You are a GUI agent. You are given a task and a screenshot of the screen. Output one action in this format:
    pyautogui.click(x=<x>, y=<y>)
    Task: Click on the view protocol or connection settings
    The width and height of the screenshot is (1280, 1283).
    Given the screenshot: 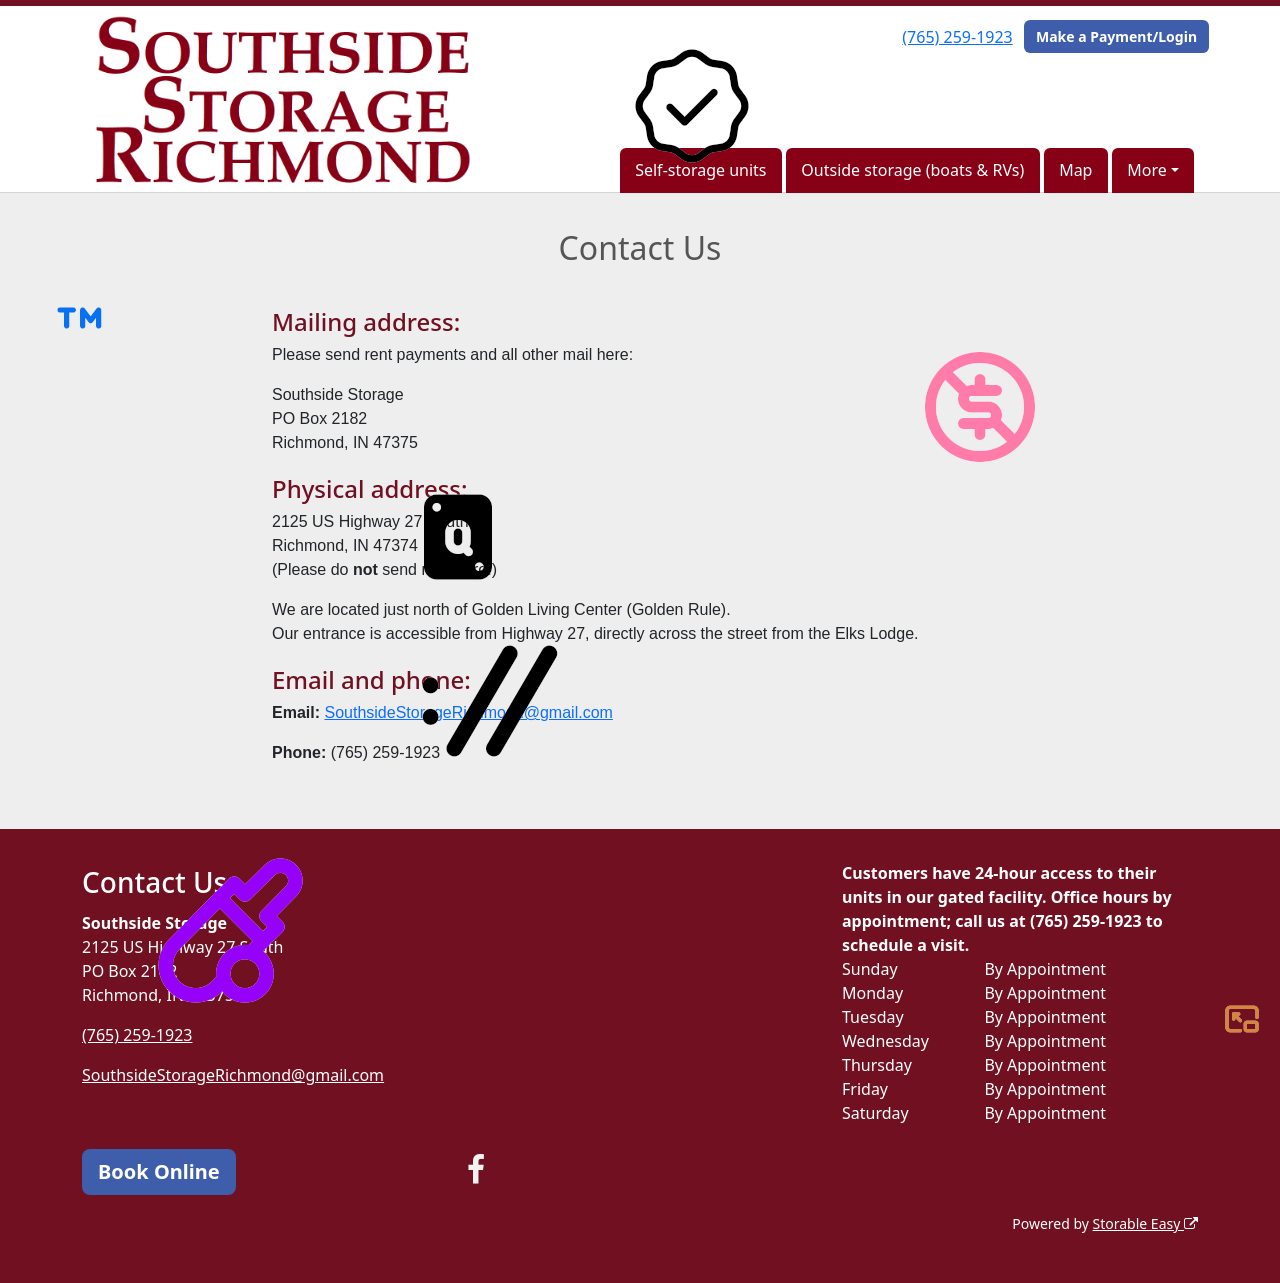 What is the action you would take?
    pyautogui.click(x=486, y=701)
    